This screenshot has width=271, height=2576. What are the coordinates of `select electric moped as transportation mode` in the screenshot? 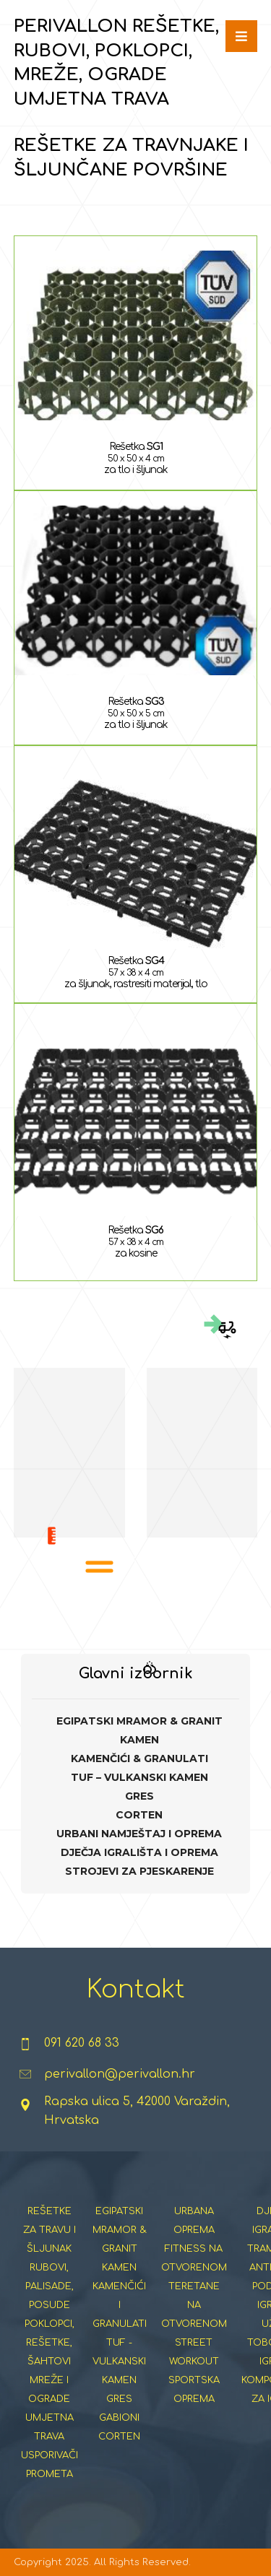 It's located at (227, 1329).